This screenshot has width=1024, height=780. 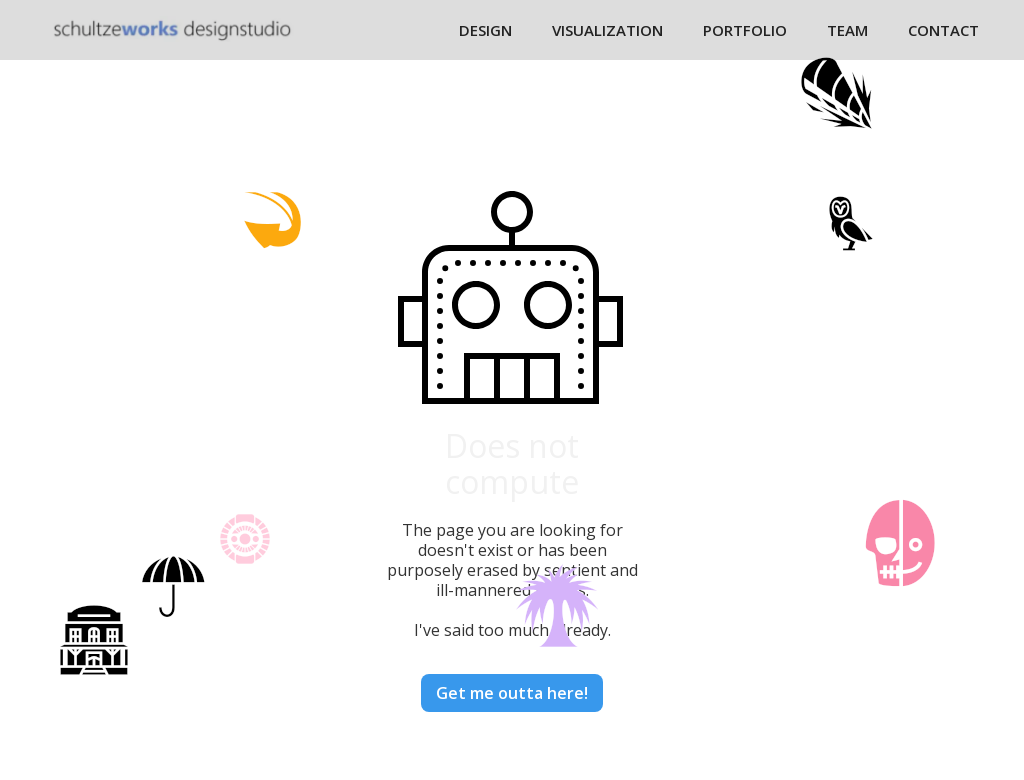 What do you see at coordinates (557, 605) in the screenshot?
I see `indicates a fountain or water feature location` at bounding box center [557, 605].